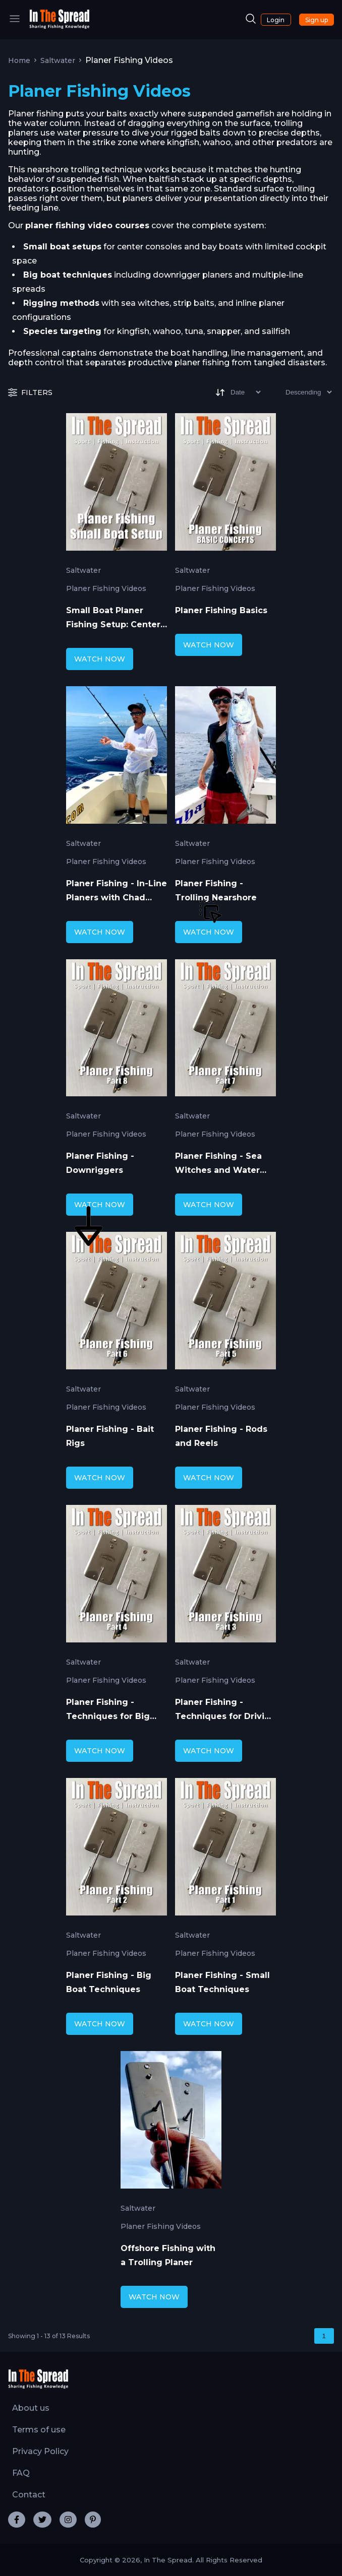 This screenshot has height=2576, width=342. I want to click on indicates digital ground connection in circuit diagrams, so click(88, 1226).